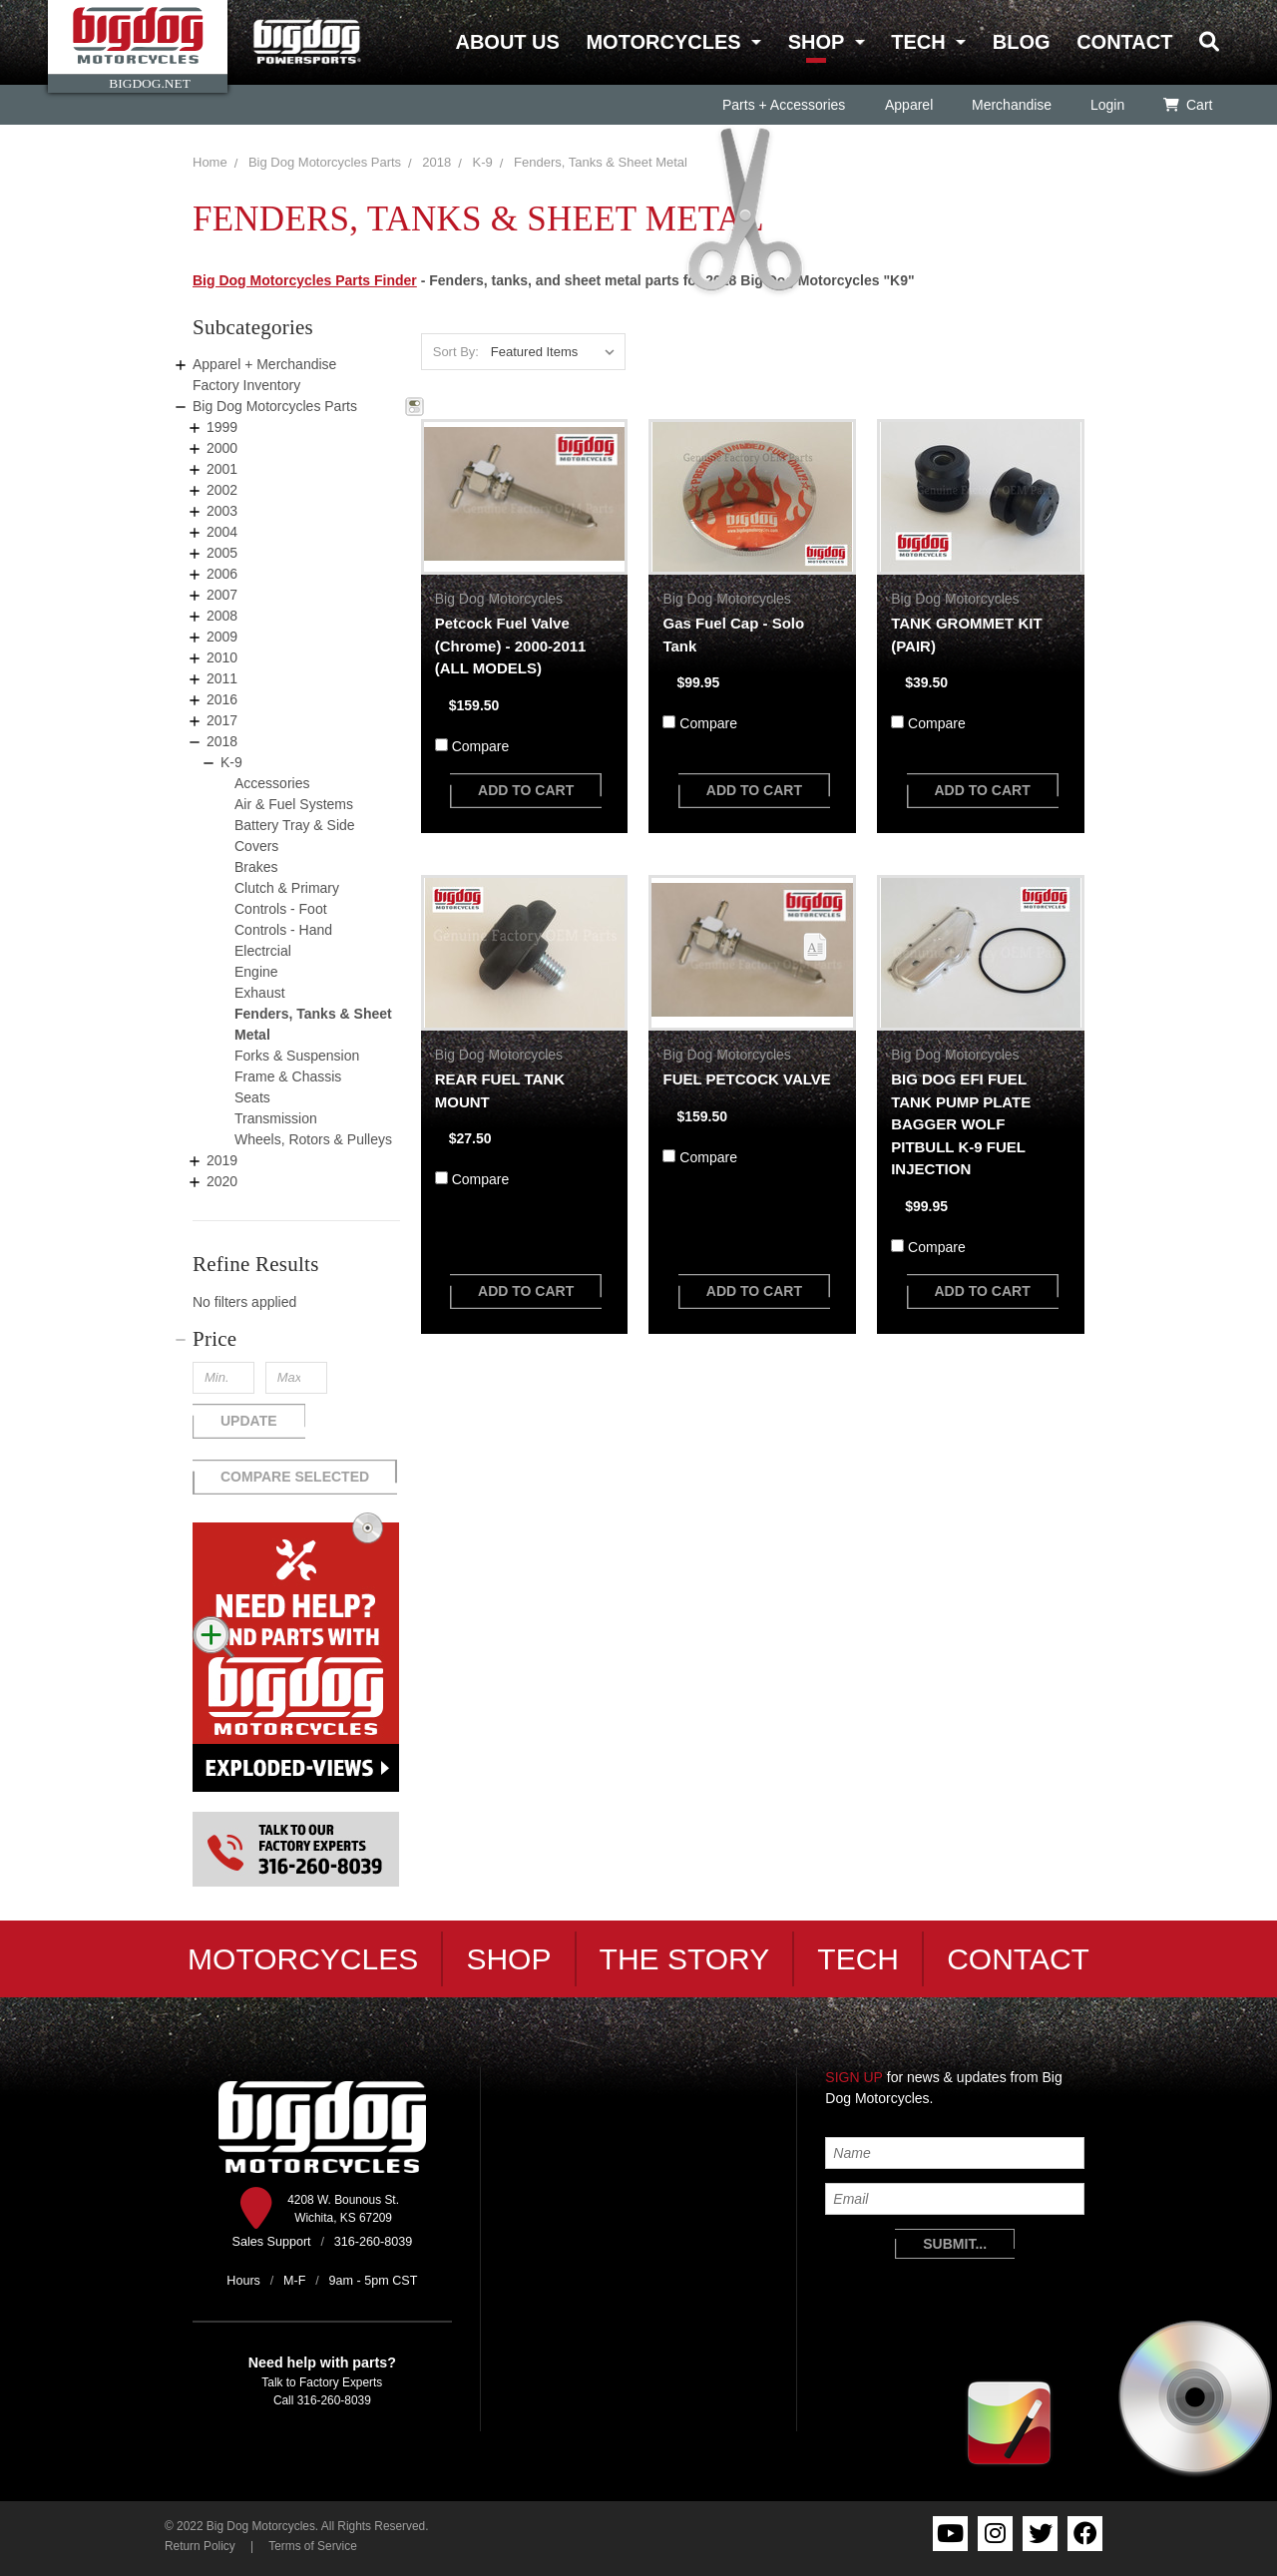  I want to click on cut selected content to clipboard, so click(745, 210).